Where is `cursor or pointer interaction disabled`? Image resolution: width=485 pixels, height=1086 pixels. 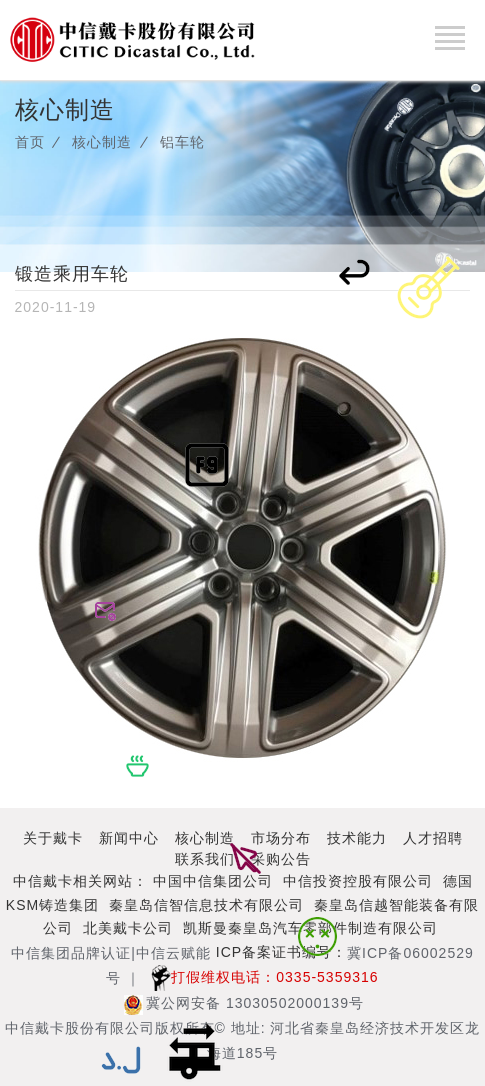 cursor or pointer interaction disabled is located at coordinates (245, 858).